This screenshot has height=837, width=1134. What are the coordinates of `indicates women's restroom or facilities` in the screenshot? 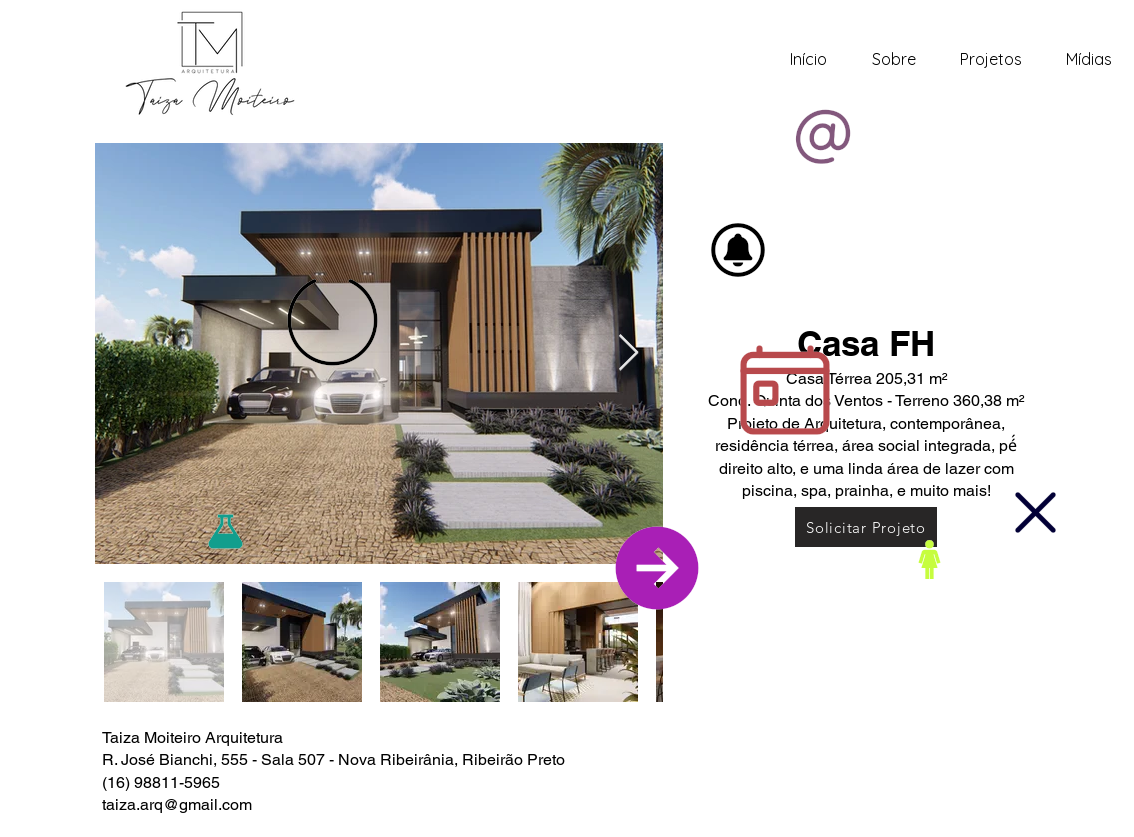 It's located at (929, 559).